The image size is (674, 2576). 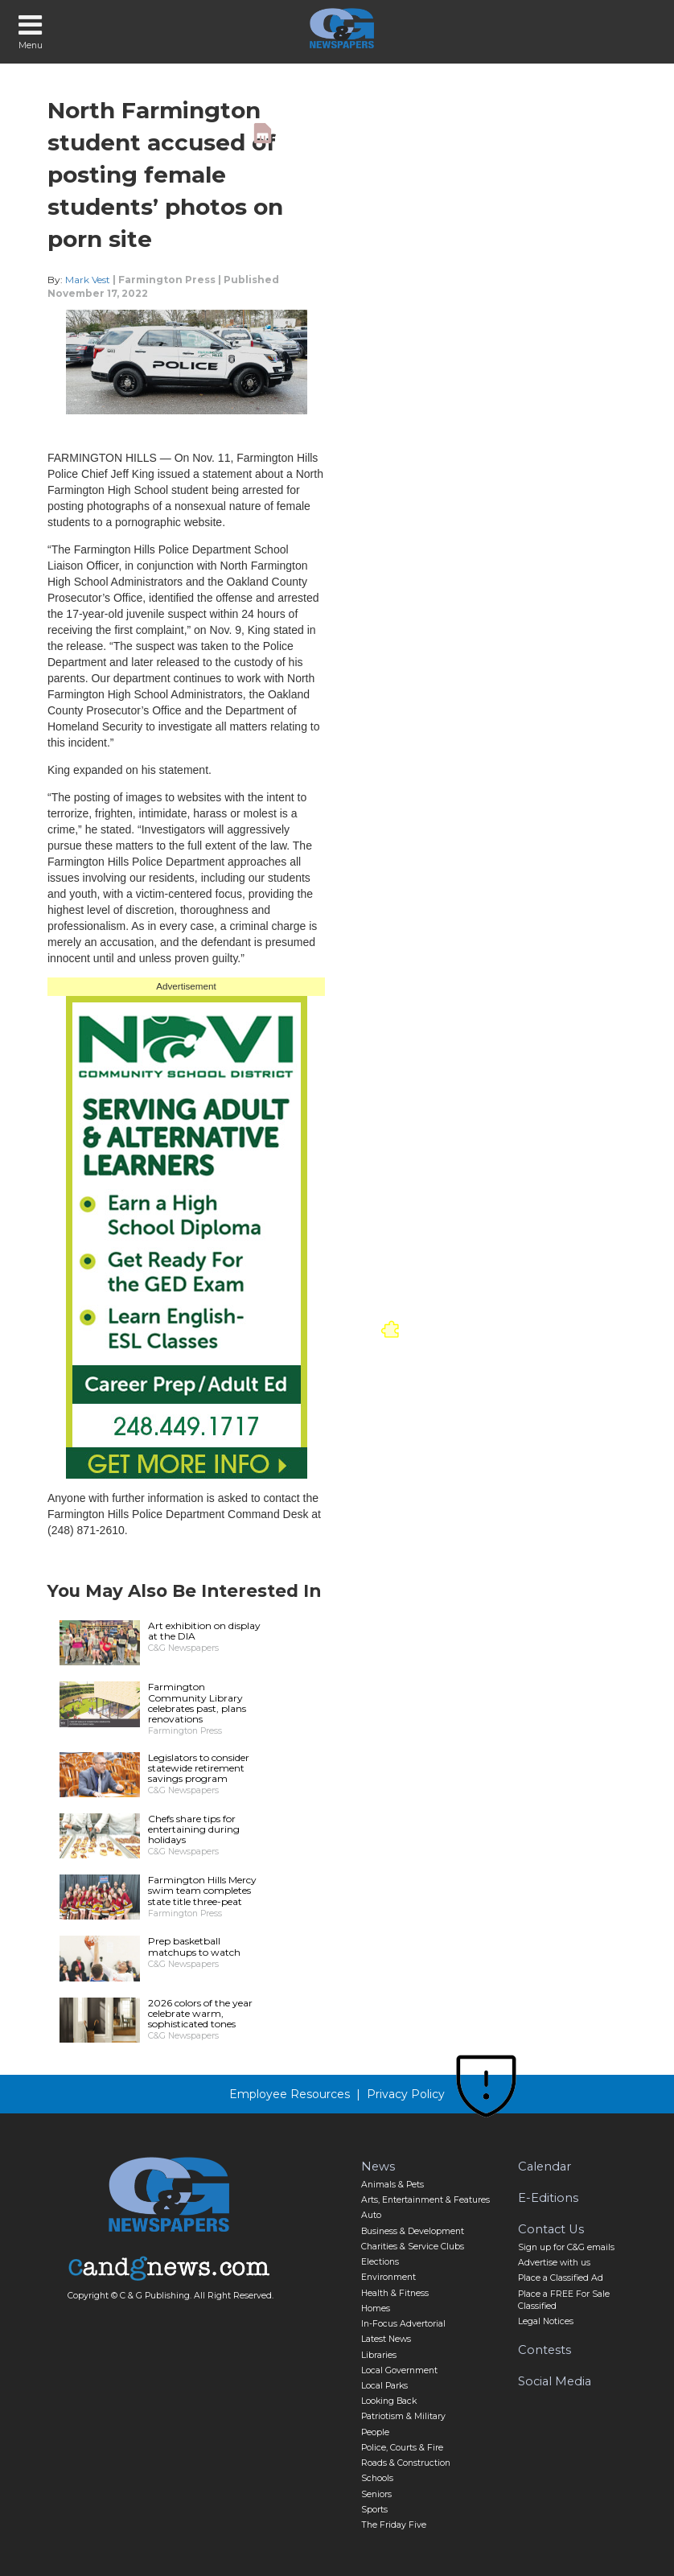 What do you see at coordinates (391, 1330) in the screenshot?
I see `access plugins or extensions` at bounding box center [391, 1330].